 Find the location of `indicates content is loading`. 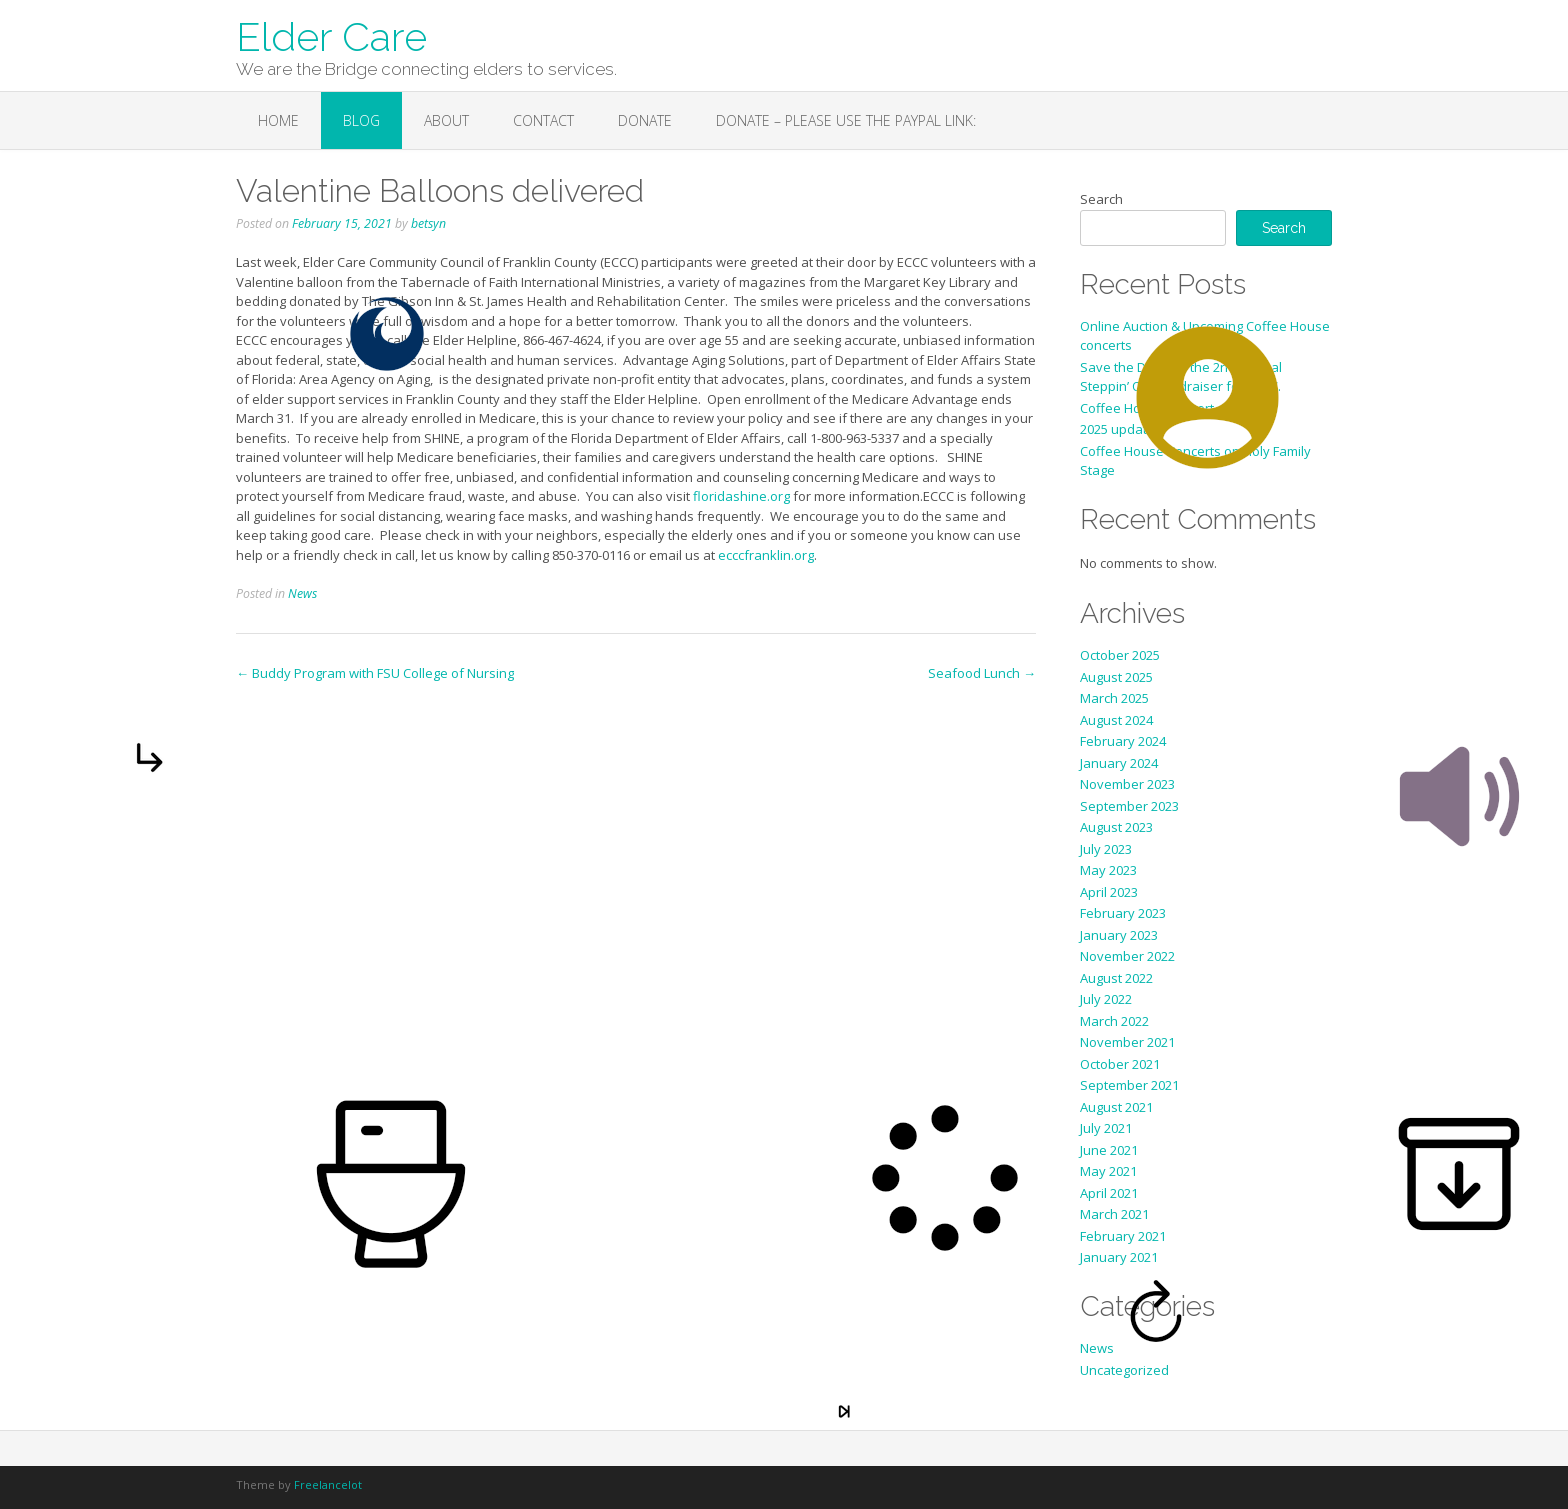

indicates content is loading is located at coordinates (945, 1178).